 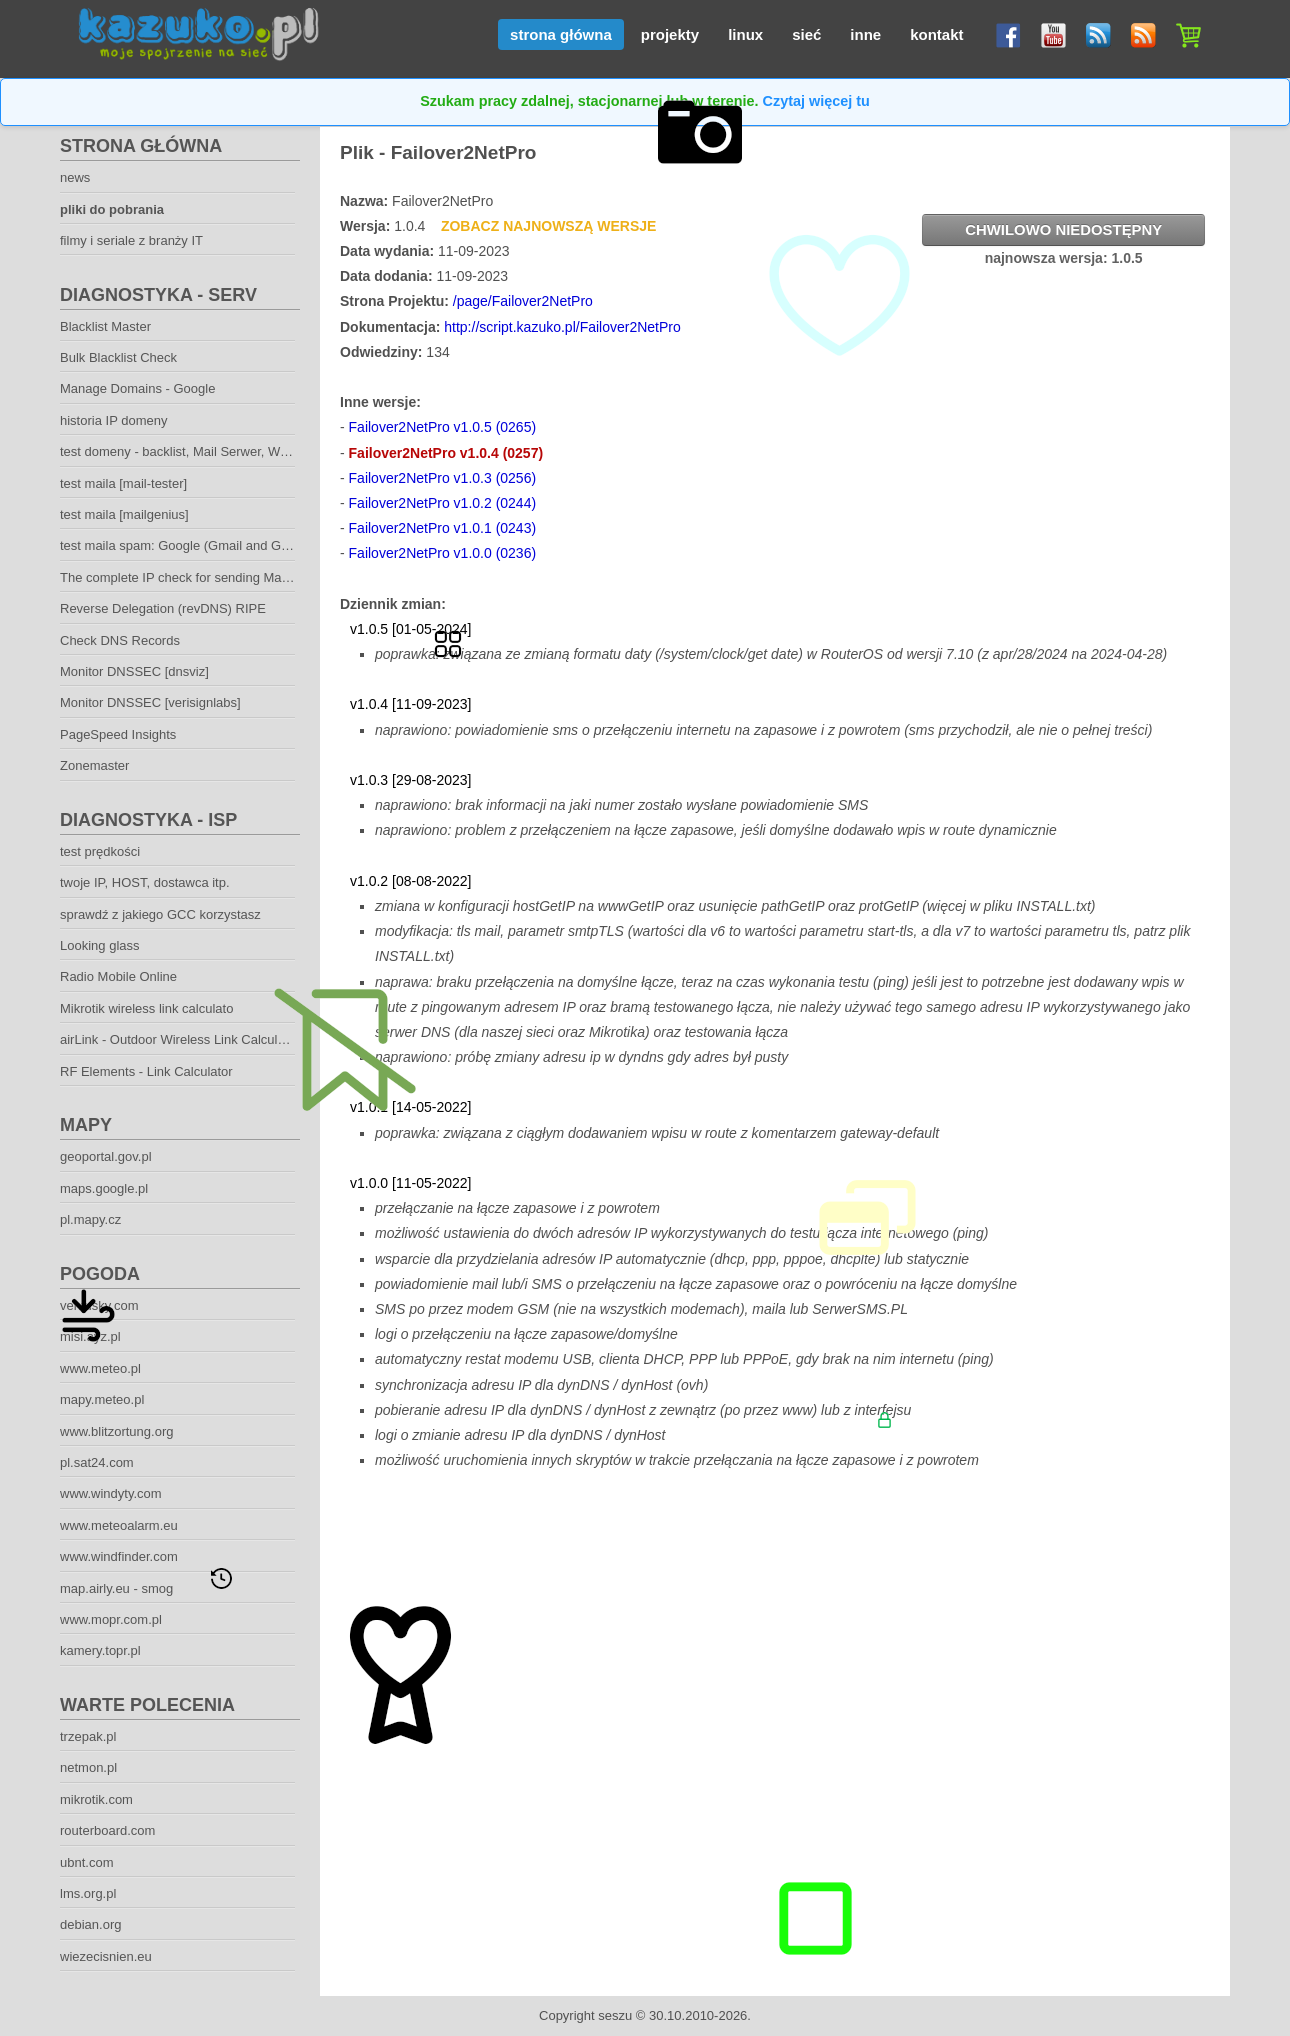 What do you see at coordinates (815, 1918) in the screenshot?
I see `stop media playback` at bounding box center [815, 1918].